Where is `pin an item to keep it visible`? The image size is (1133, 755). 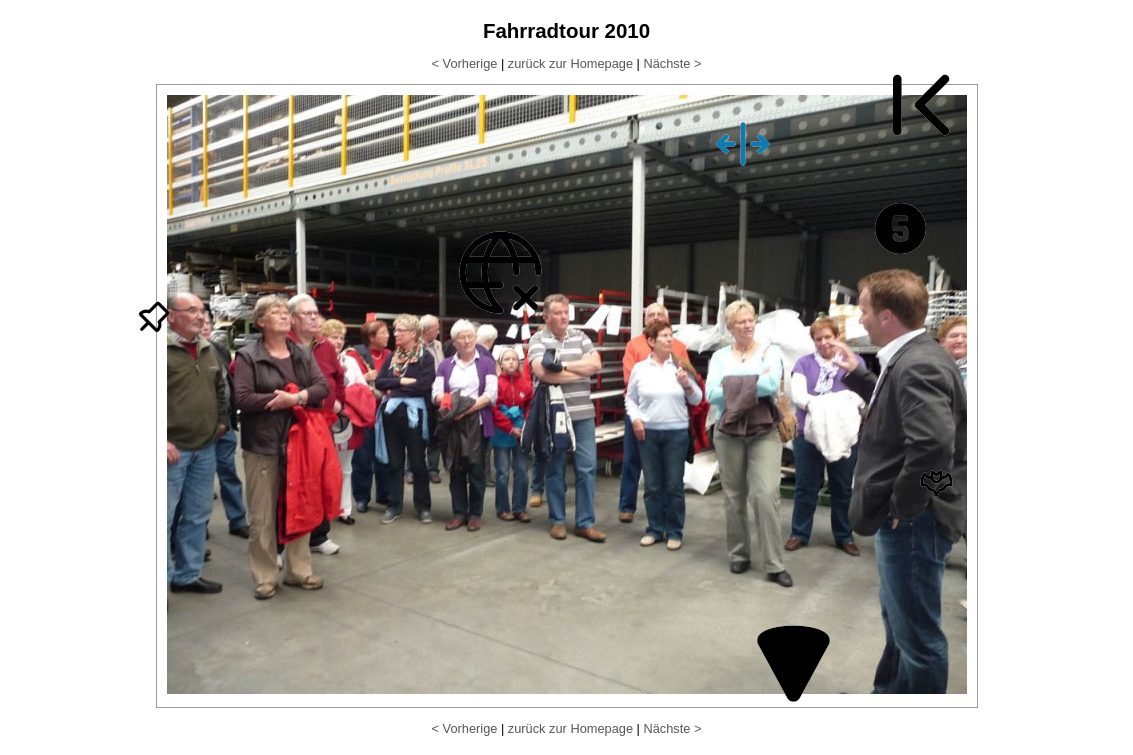 pin an item to keep it visible is located at coordinates (153, 318).